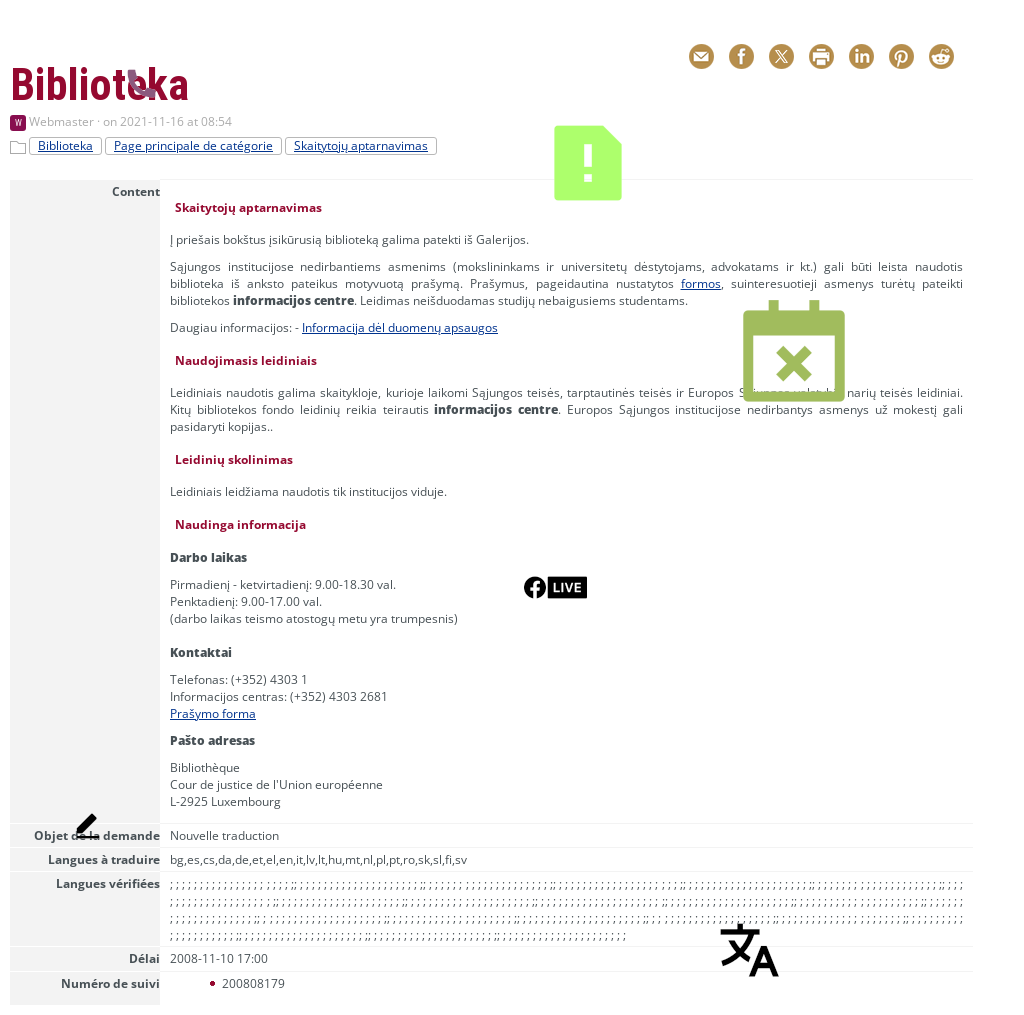 The image size is (1024, 1015). Describe the element at coordinates (555, 587) in the screenshot. I see `start a facebook live broadcast` at that location.